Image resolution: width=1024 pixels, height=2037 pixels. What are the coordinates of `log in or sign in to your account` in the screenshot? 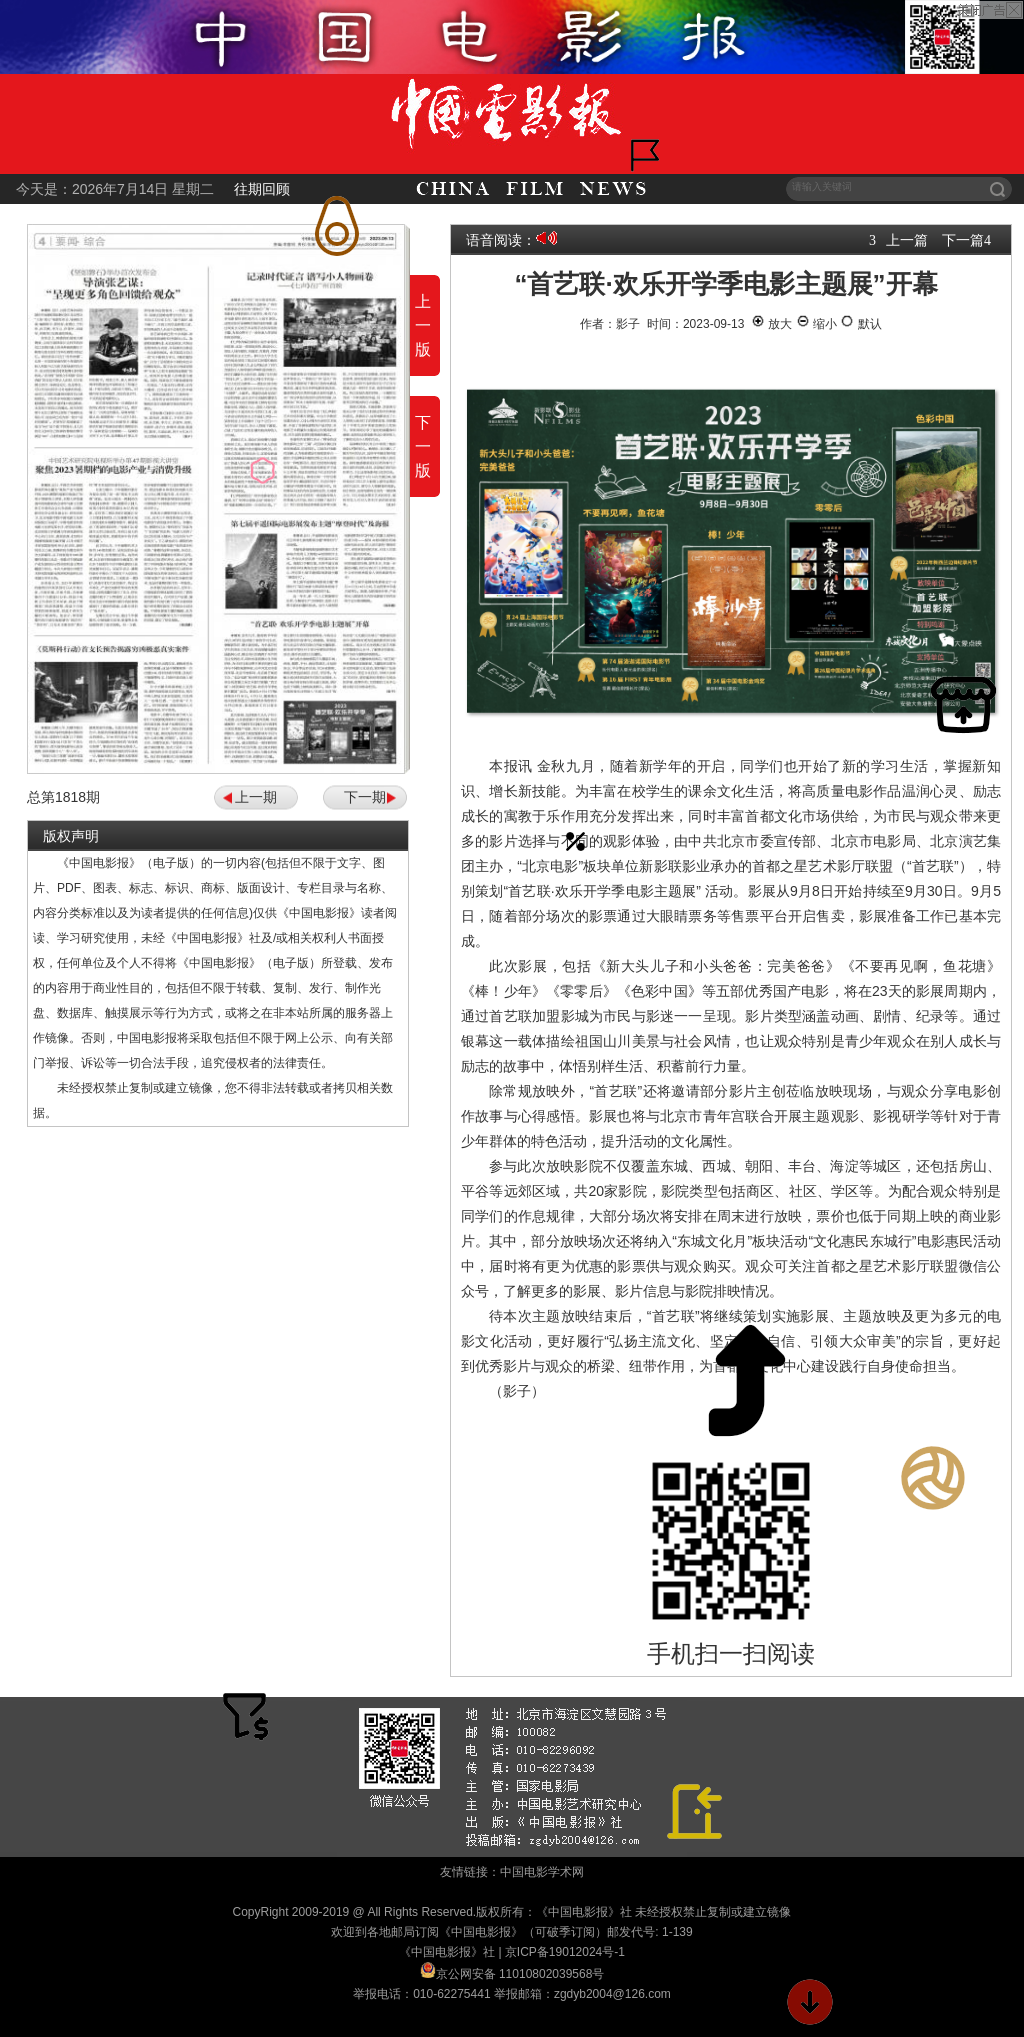 It's located at (694, 1811).